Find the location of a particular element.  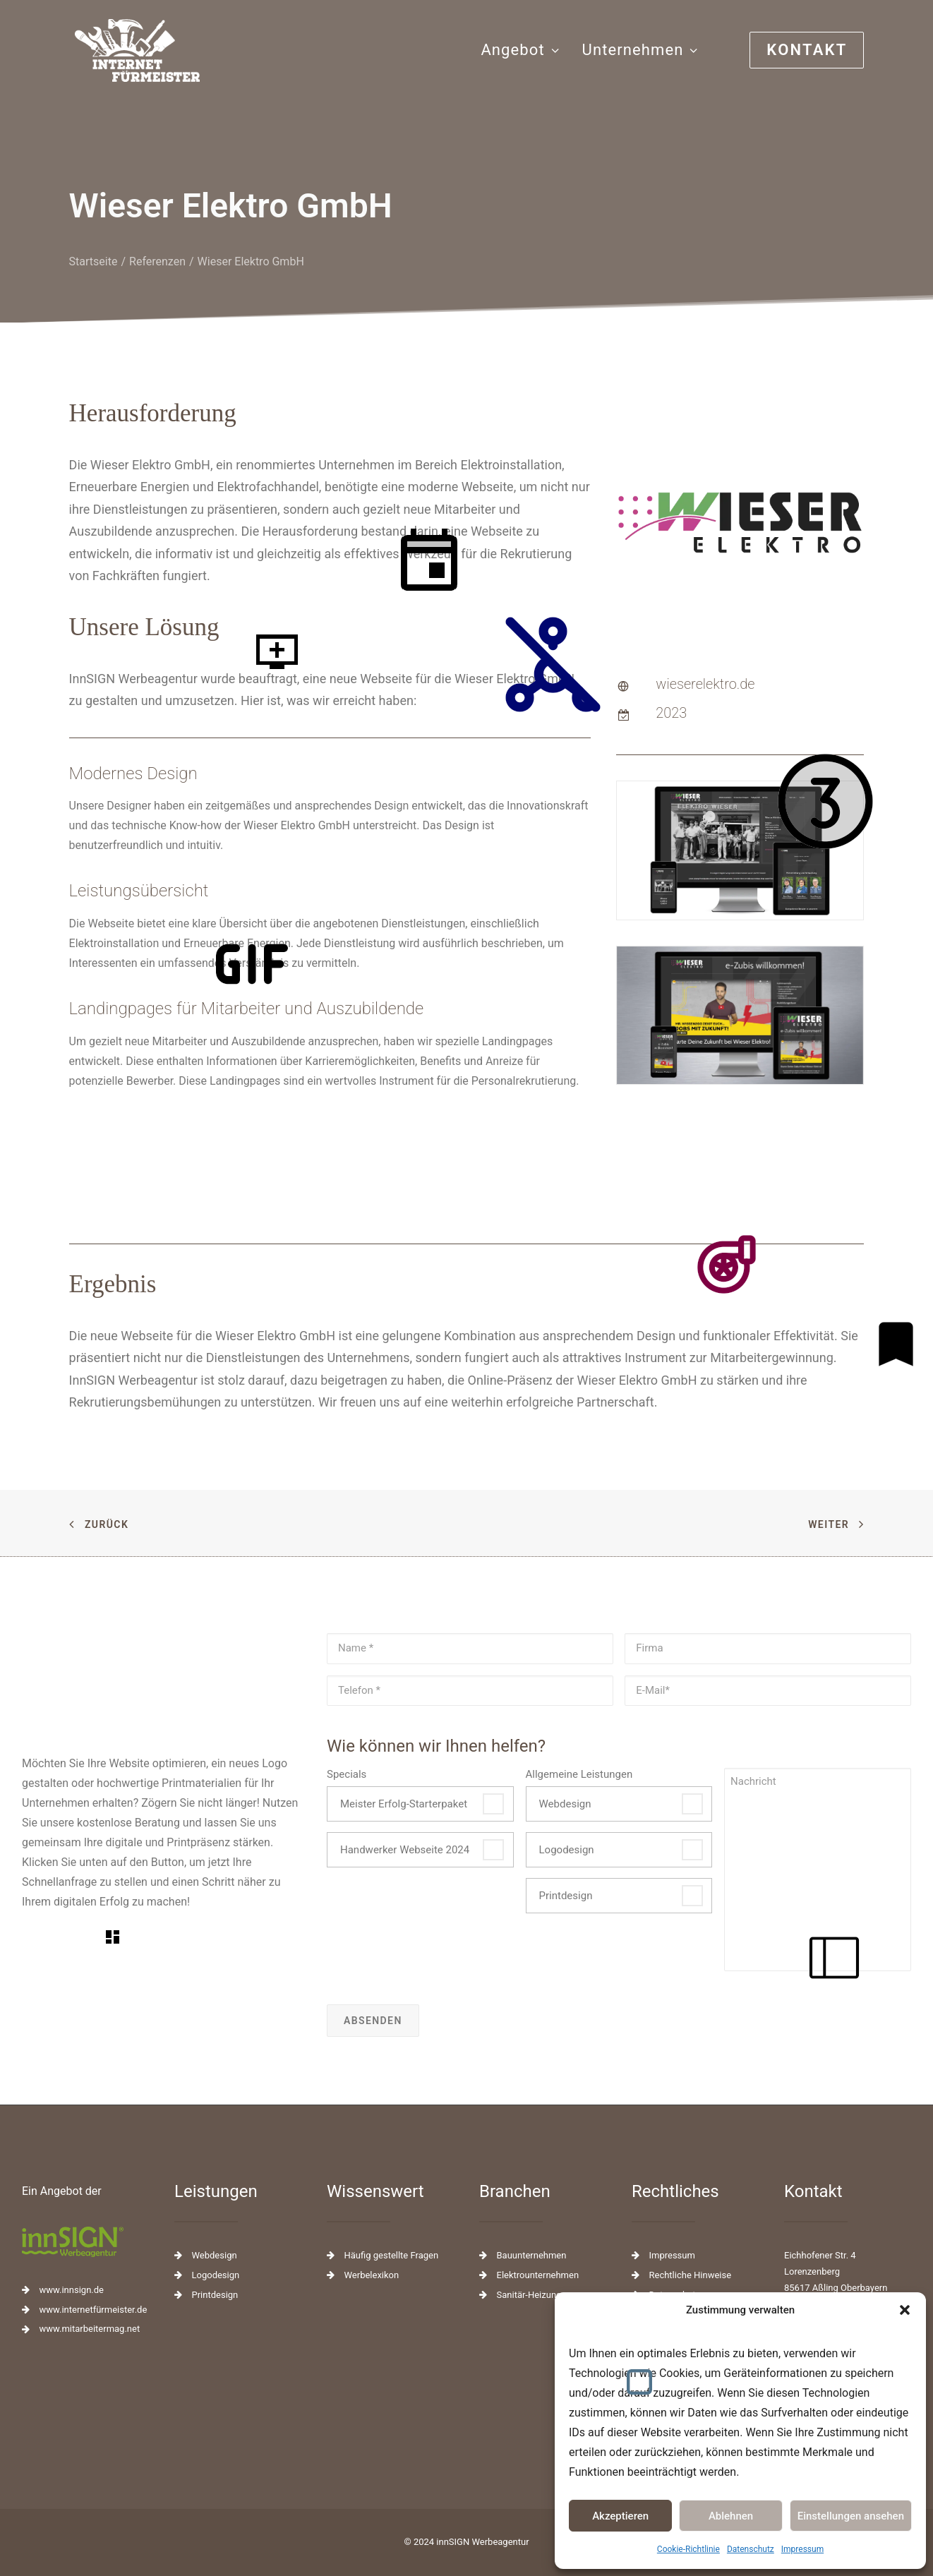

indicates step three in a multi-step process is located at coordinates (825, 801).